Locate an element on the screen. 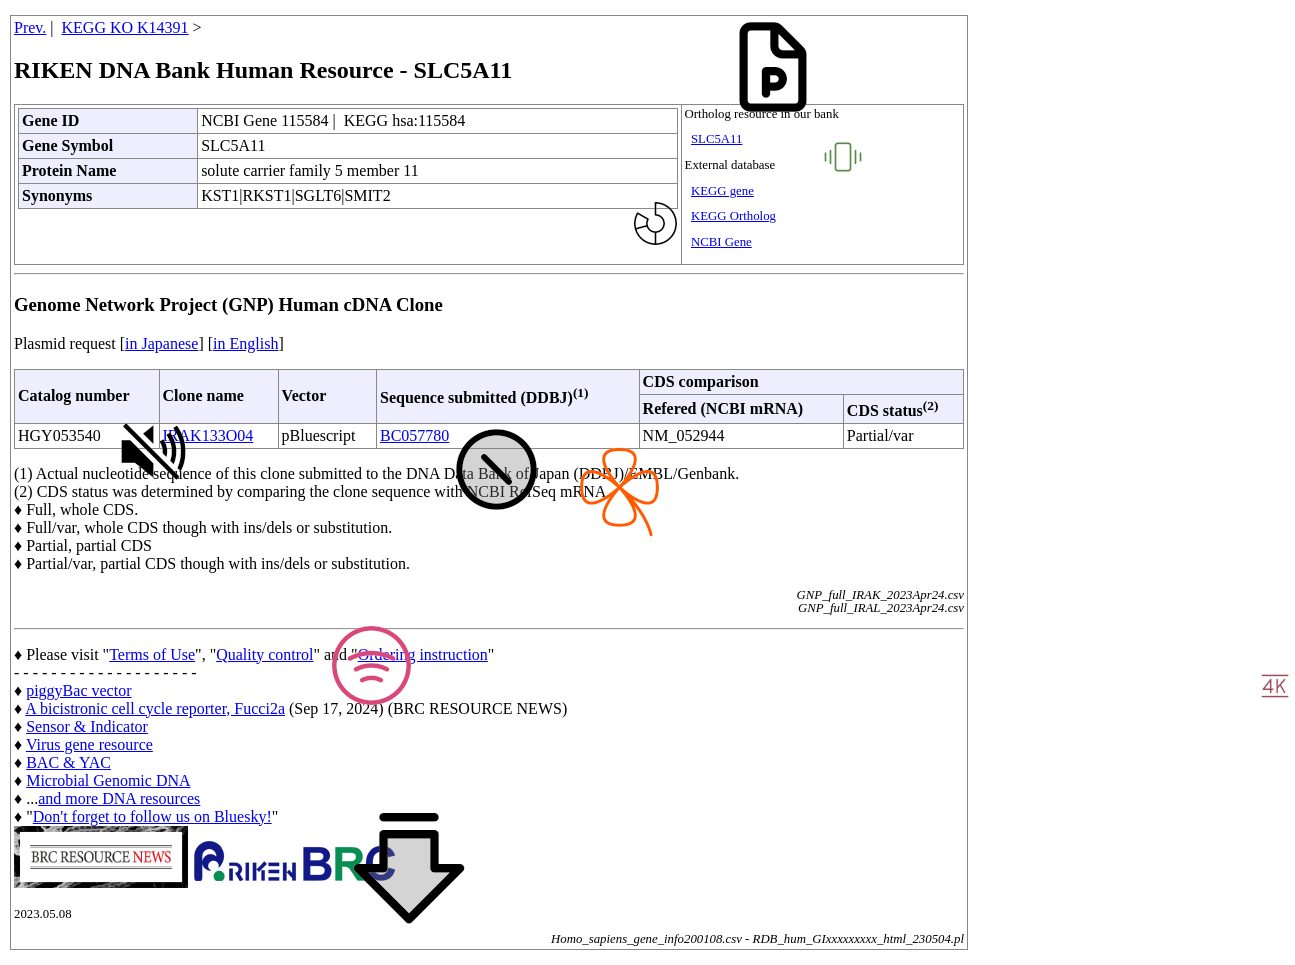 This screenshot has width=1295, height=965. download file or content is located at coordinates (409, 864).